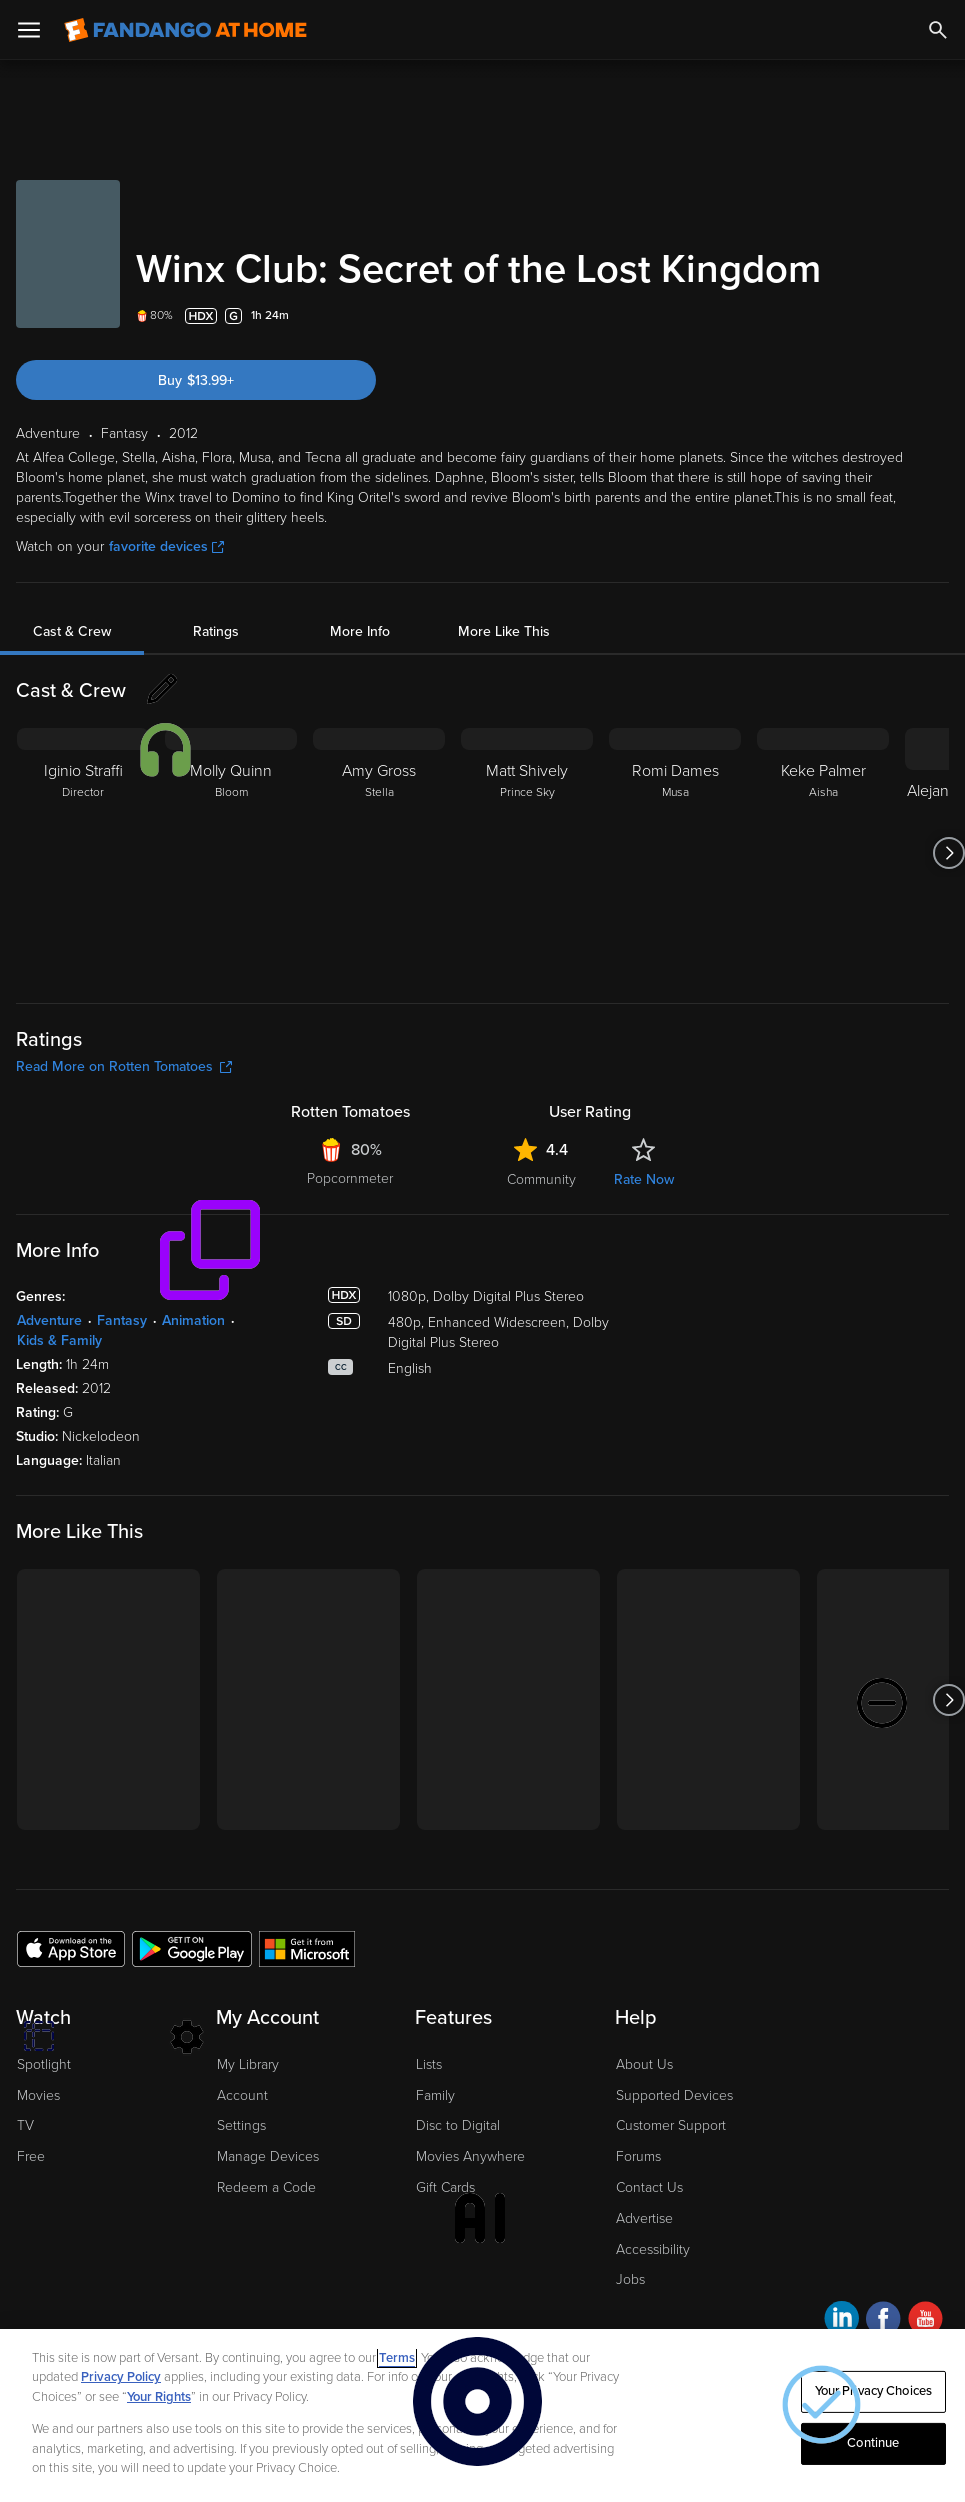 The width and height of the screenshot is (965, 2502). I want to click on indicates successful completion of an action, so click(821, 2404).